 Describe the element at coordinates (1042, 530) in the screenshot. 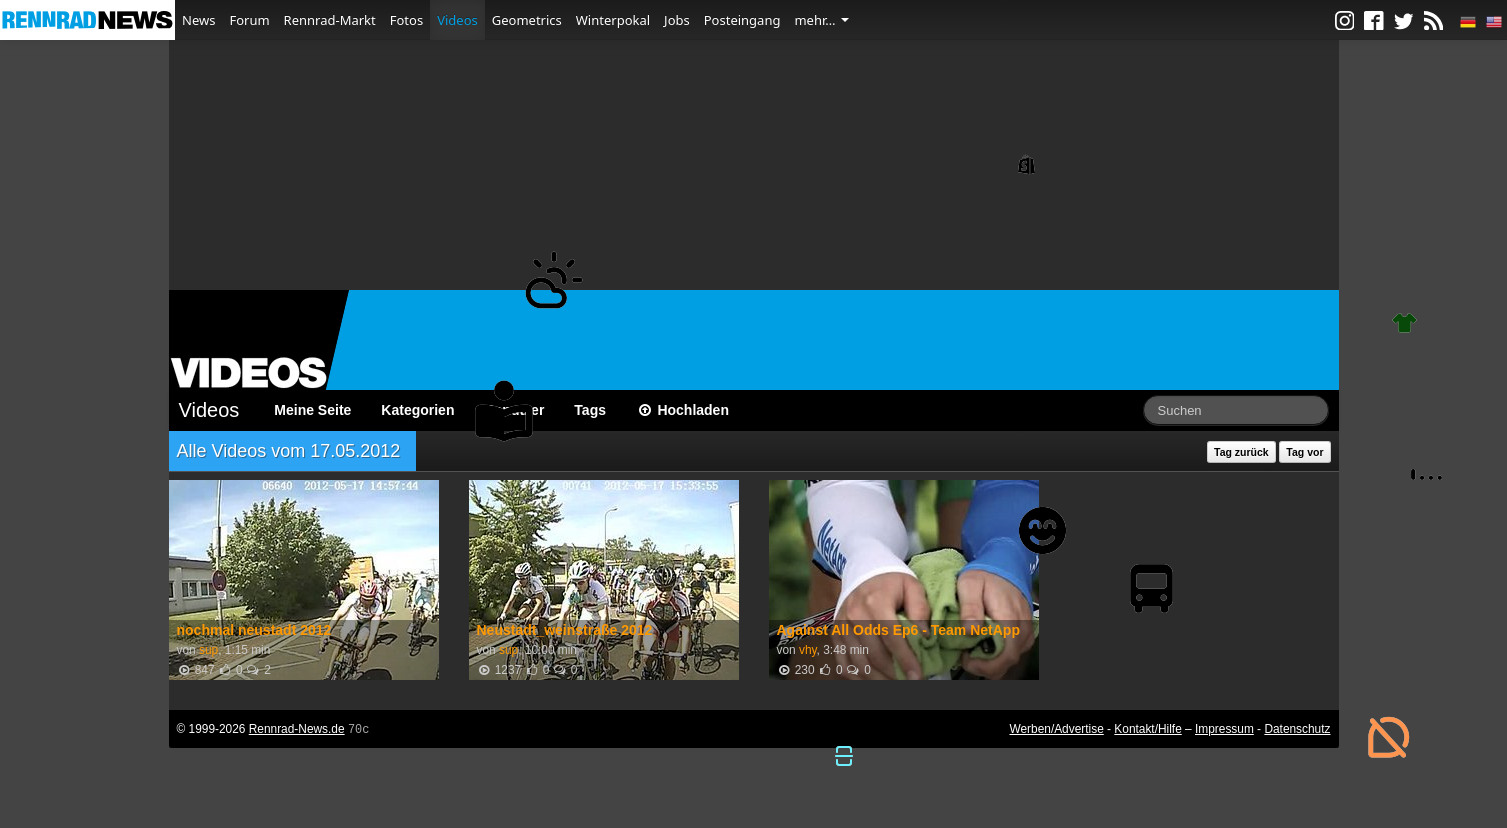

I see `add a positive reaction or emoji` at that location.